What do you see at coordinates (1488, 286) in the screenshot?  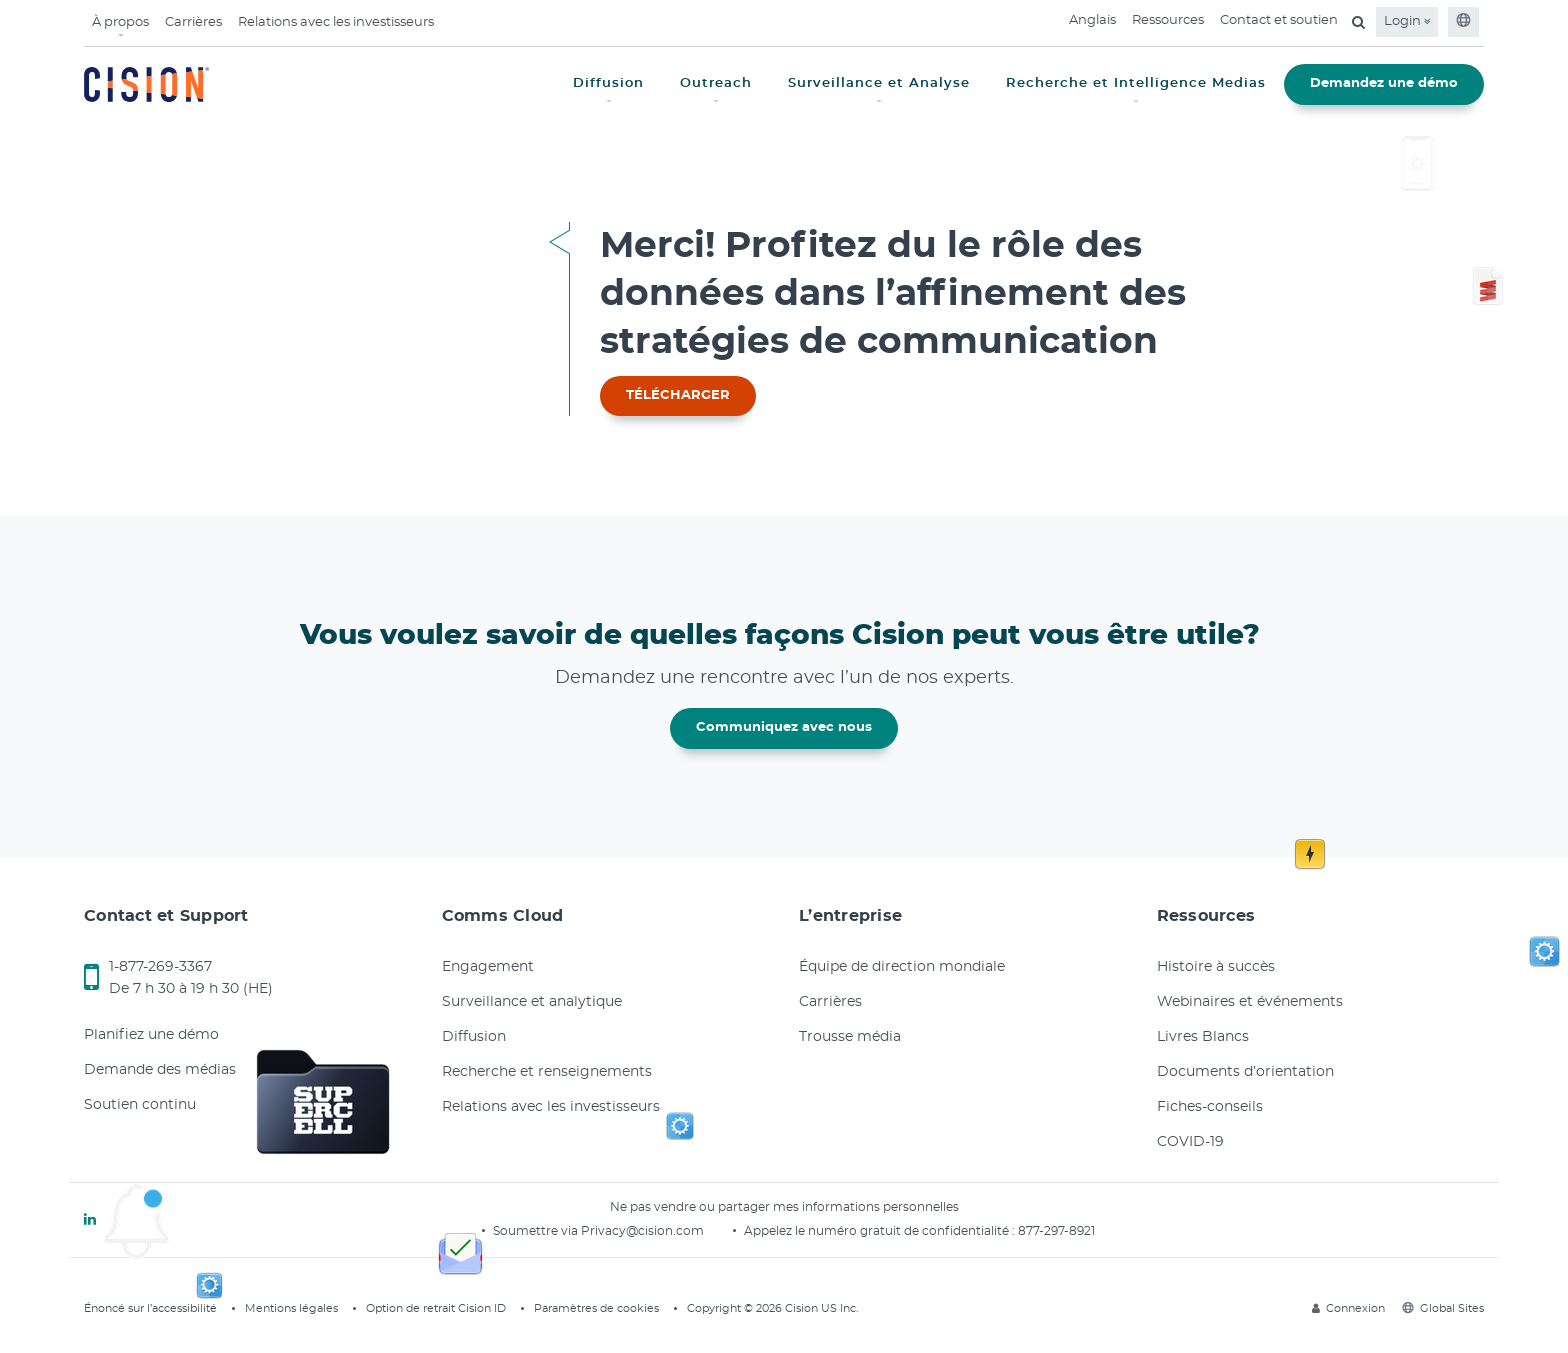 I see `a scala programming language source file` at bounding box center [1488, 286].